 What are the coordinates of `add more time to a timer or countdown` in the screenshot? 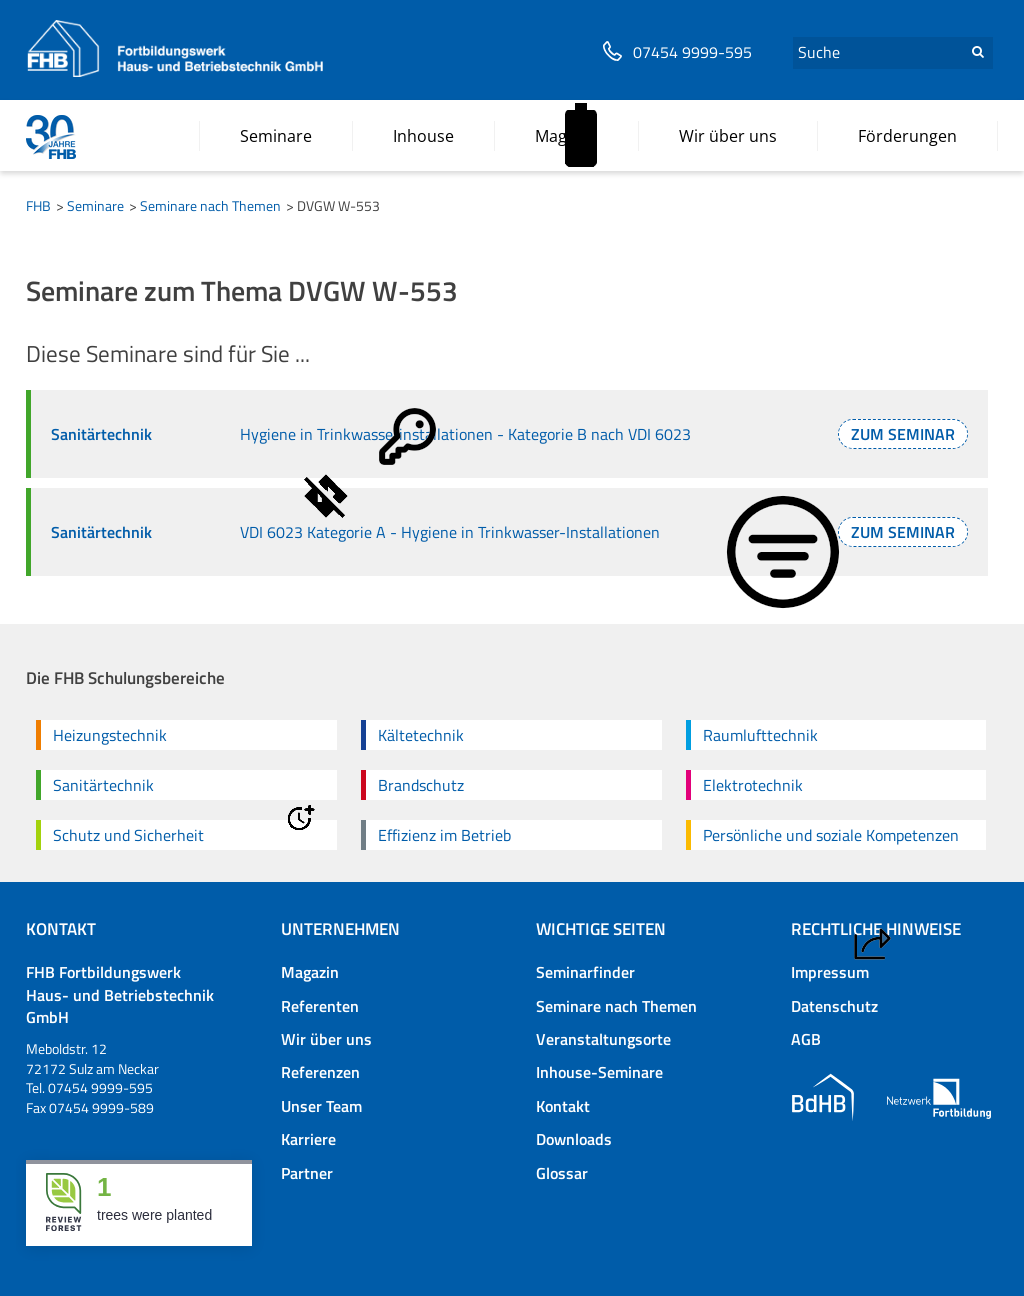 It's located at (300, 817).